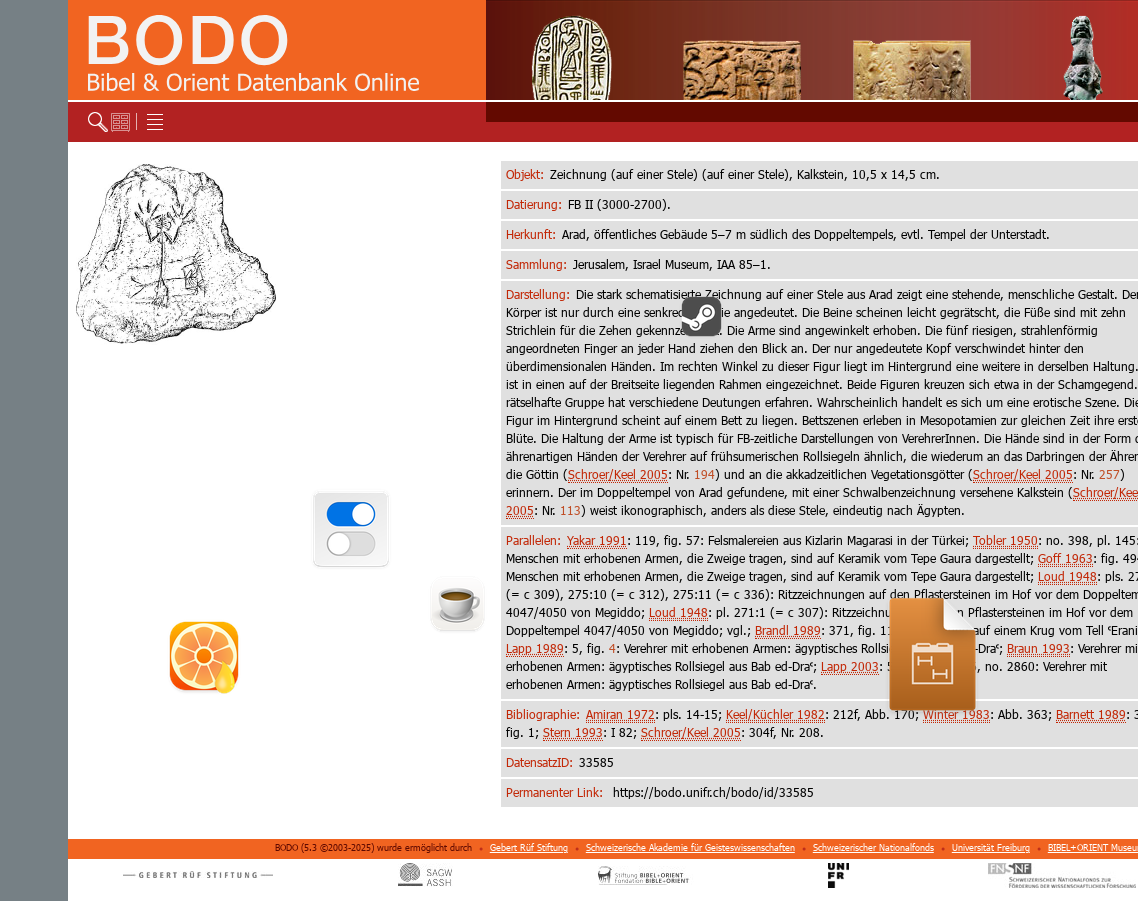 The height and width of the screenshot is (901, 1138). I want to click on a kplato project management file, so click(932, 656).